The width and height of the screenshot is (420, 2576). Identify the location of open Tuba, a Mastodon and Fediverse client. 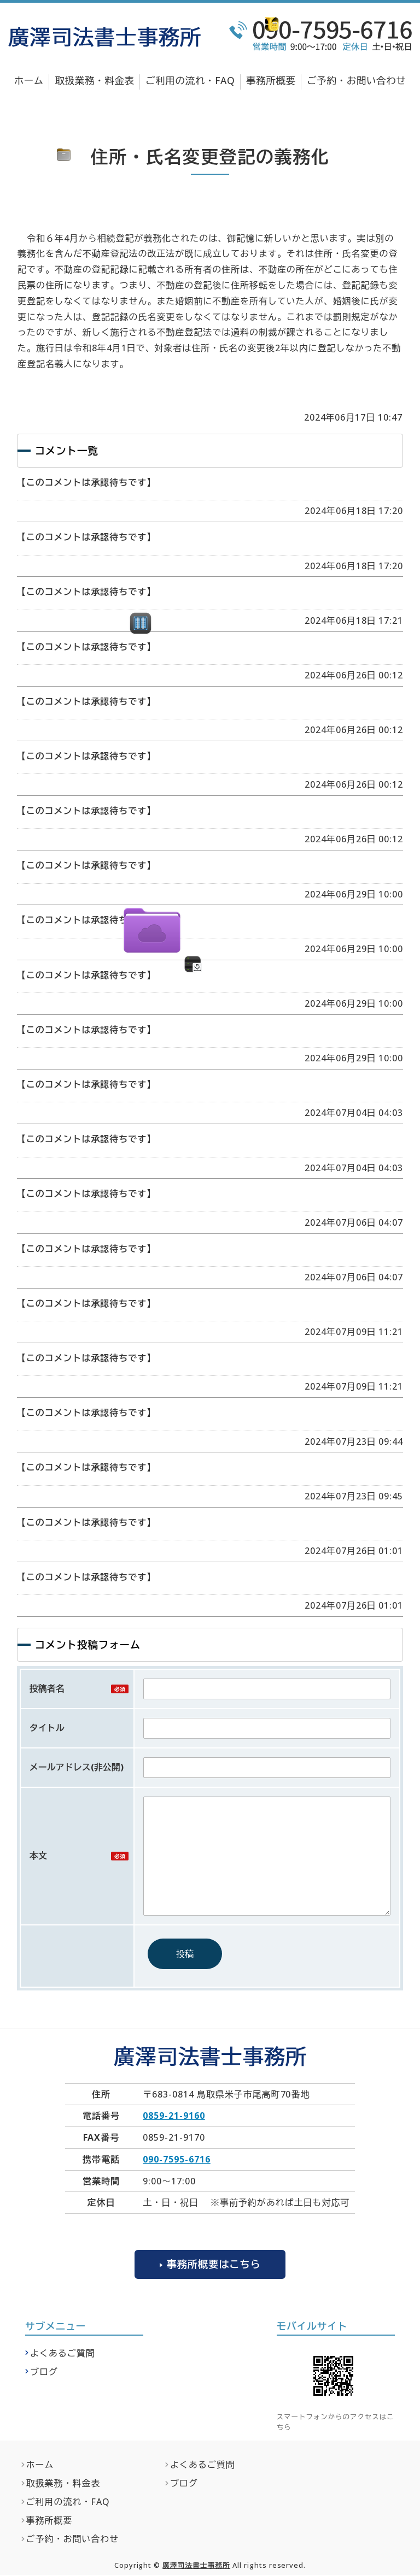
(272, 24).